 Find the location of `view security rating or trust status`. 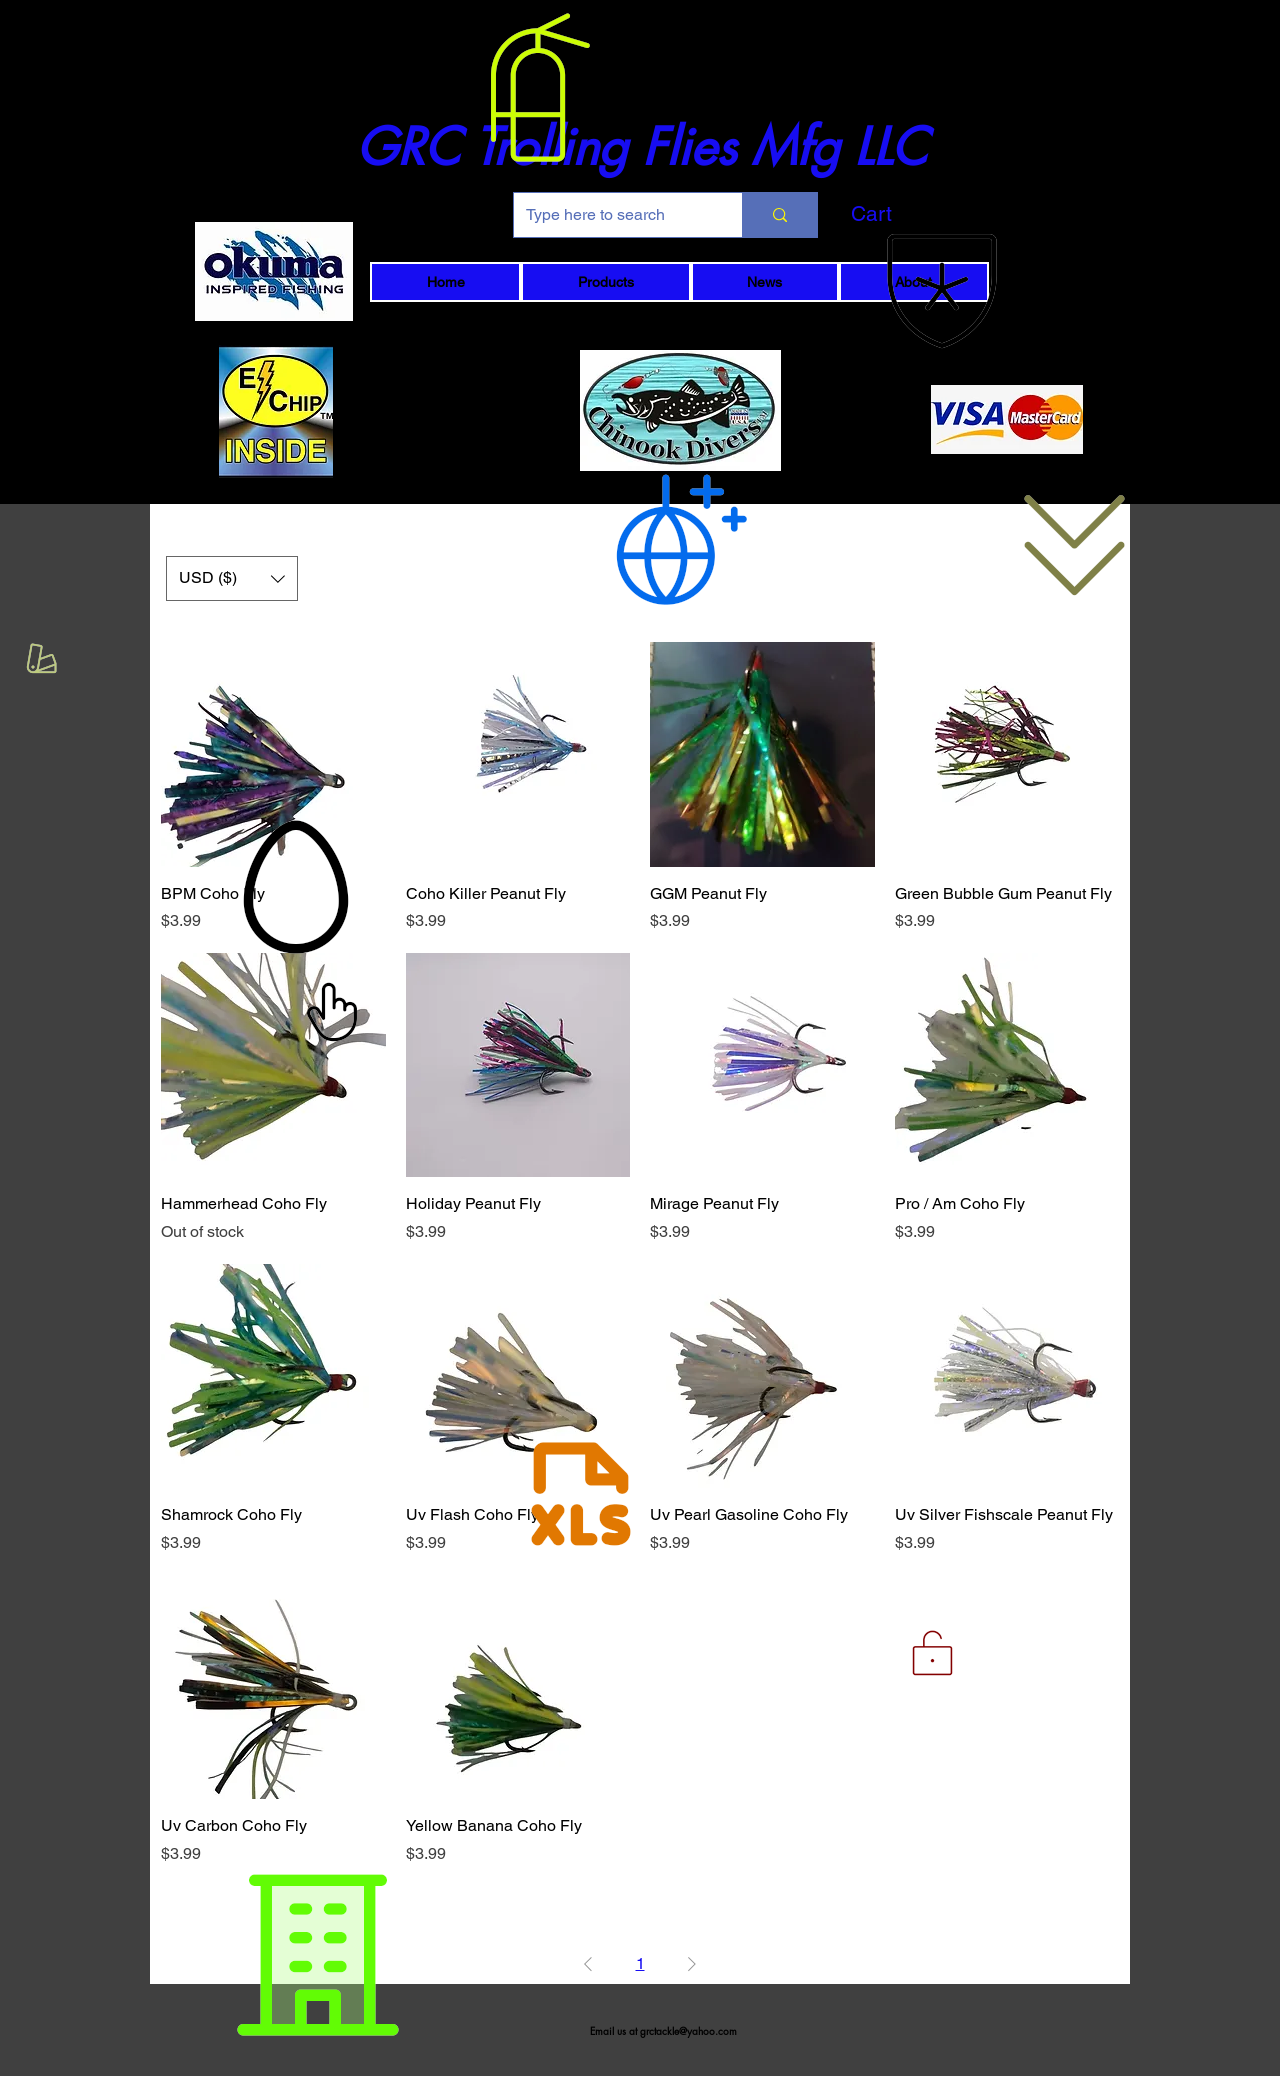

view security rating or trust status is located at coordinates (942, 284).